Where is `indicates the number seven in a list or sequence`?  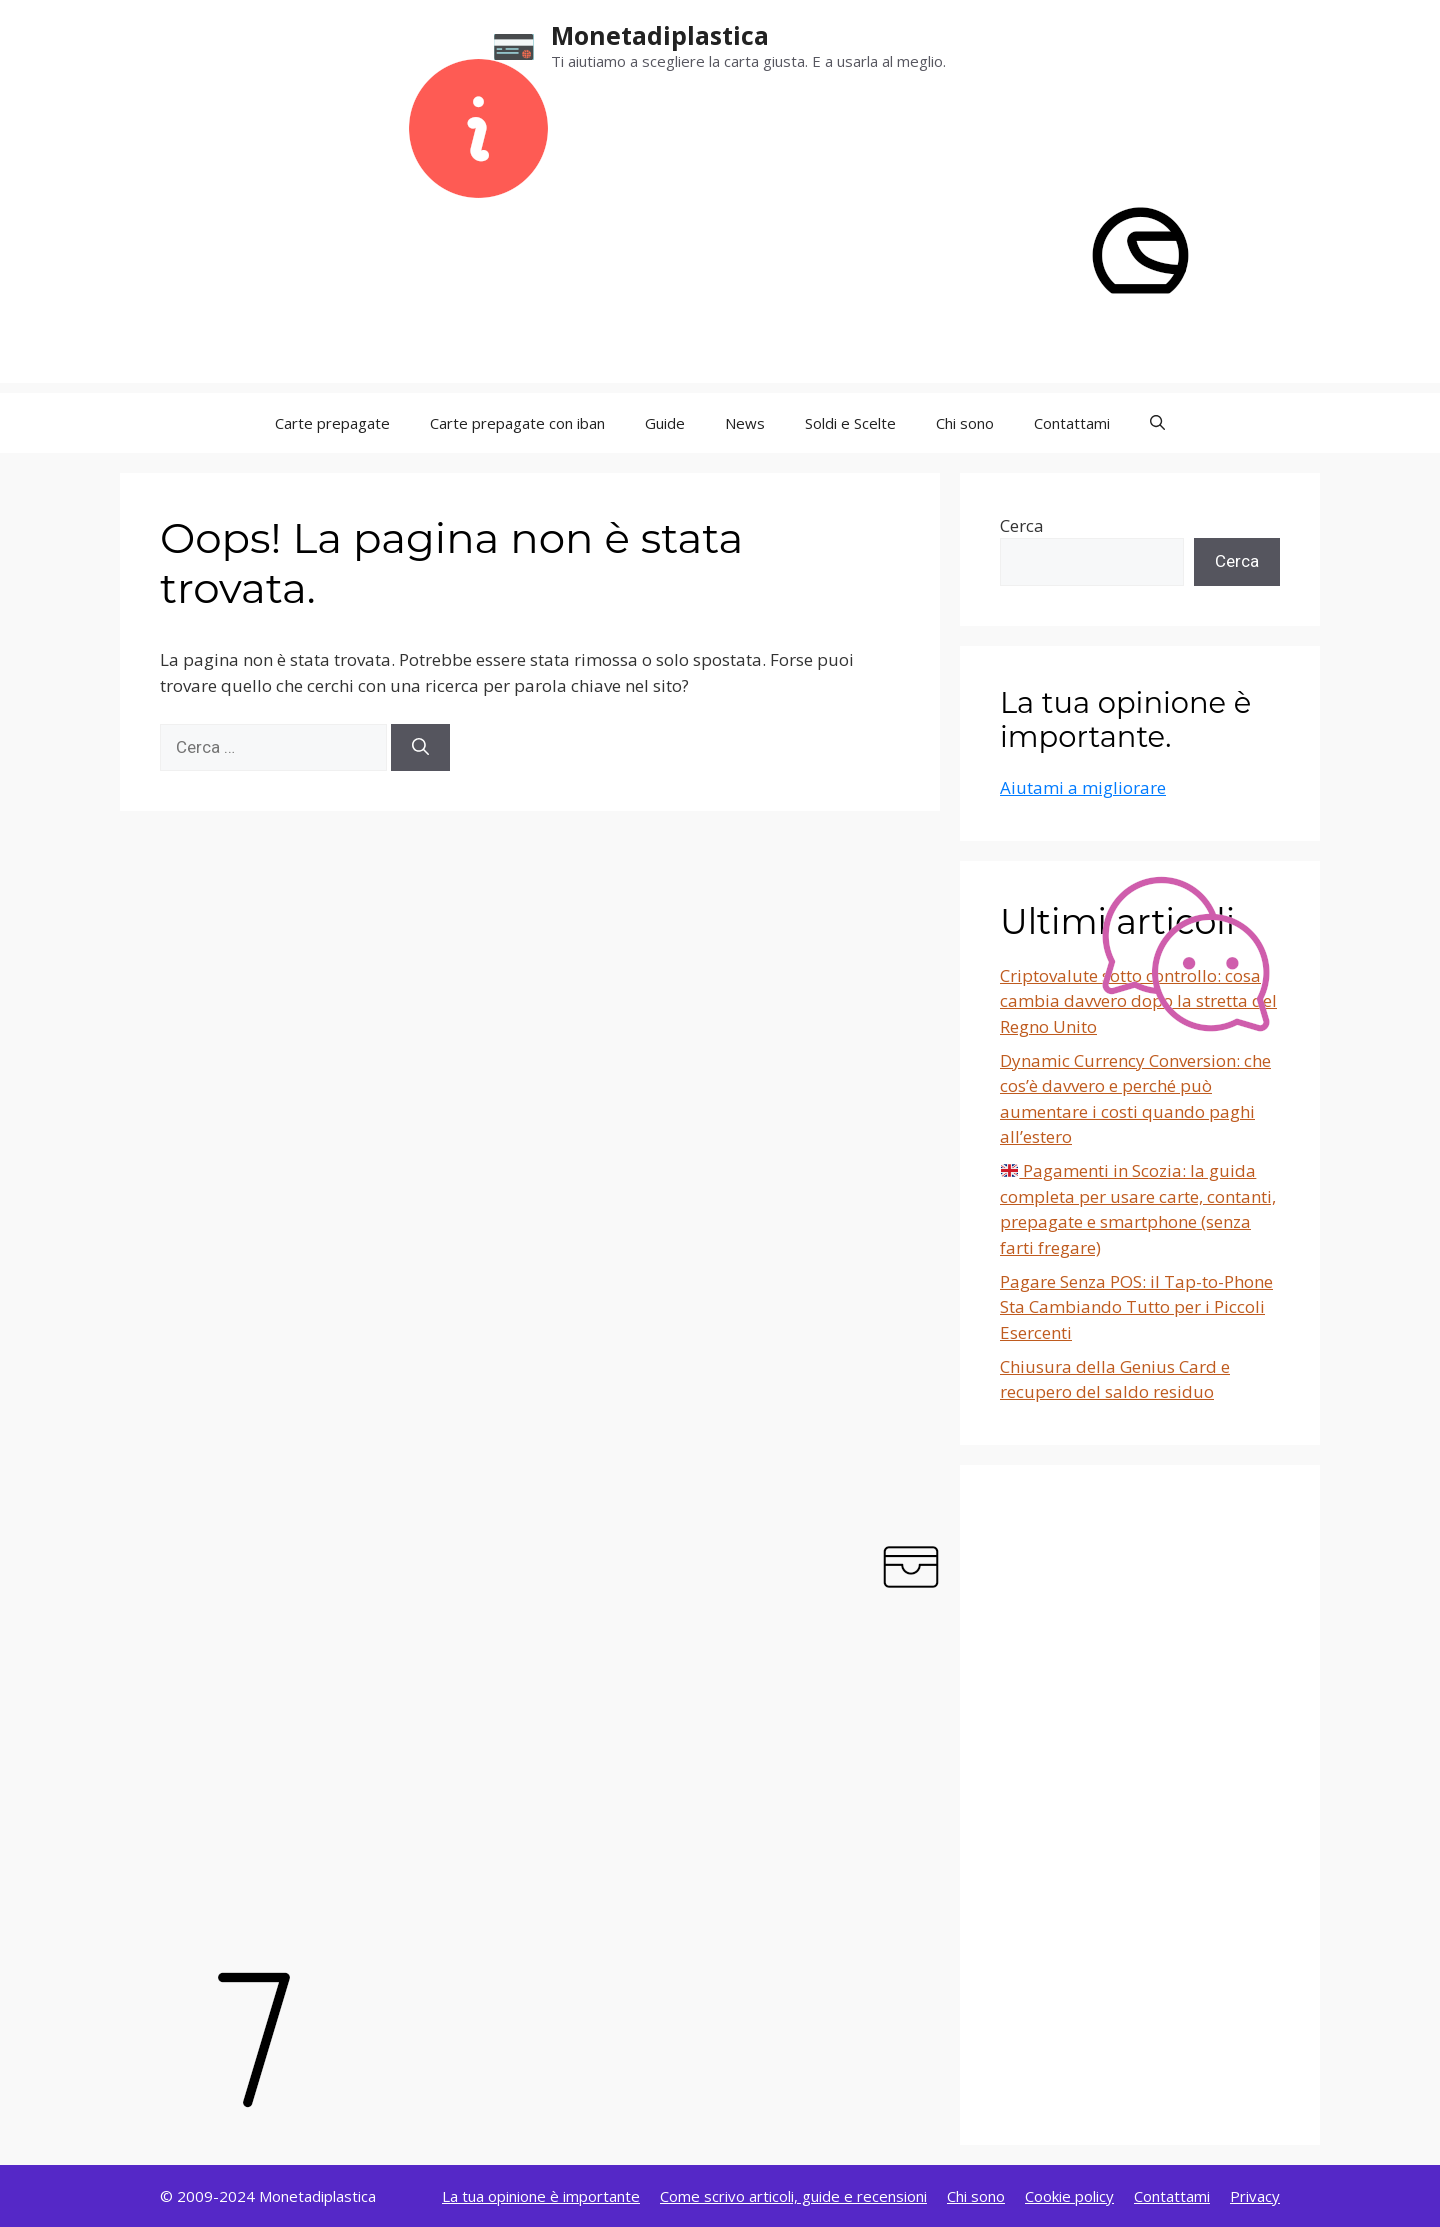 indicates the number seven in a list or sequence is located at coordinates (254, 2040).